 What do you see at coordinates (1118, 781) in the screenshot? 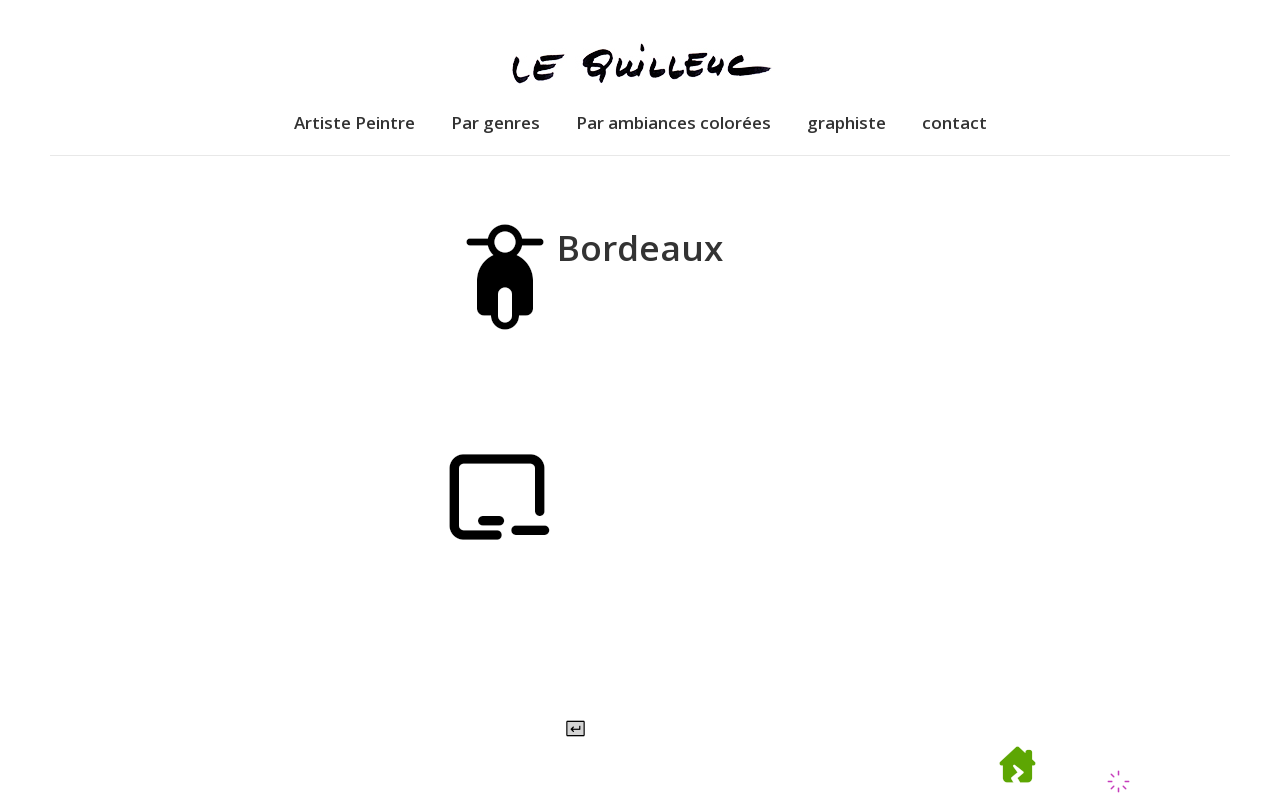
I see `loading content in progress` at bounding box center [1118, 781].